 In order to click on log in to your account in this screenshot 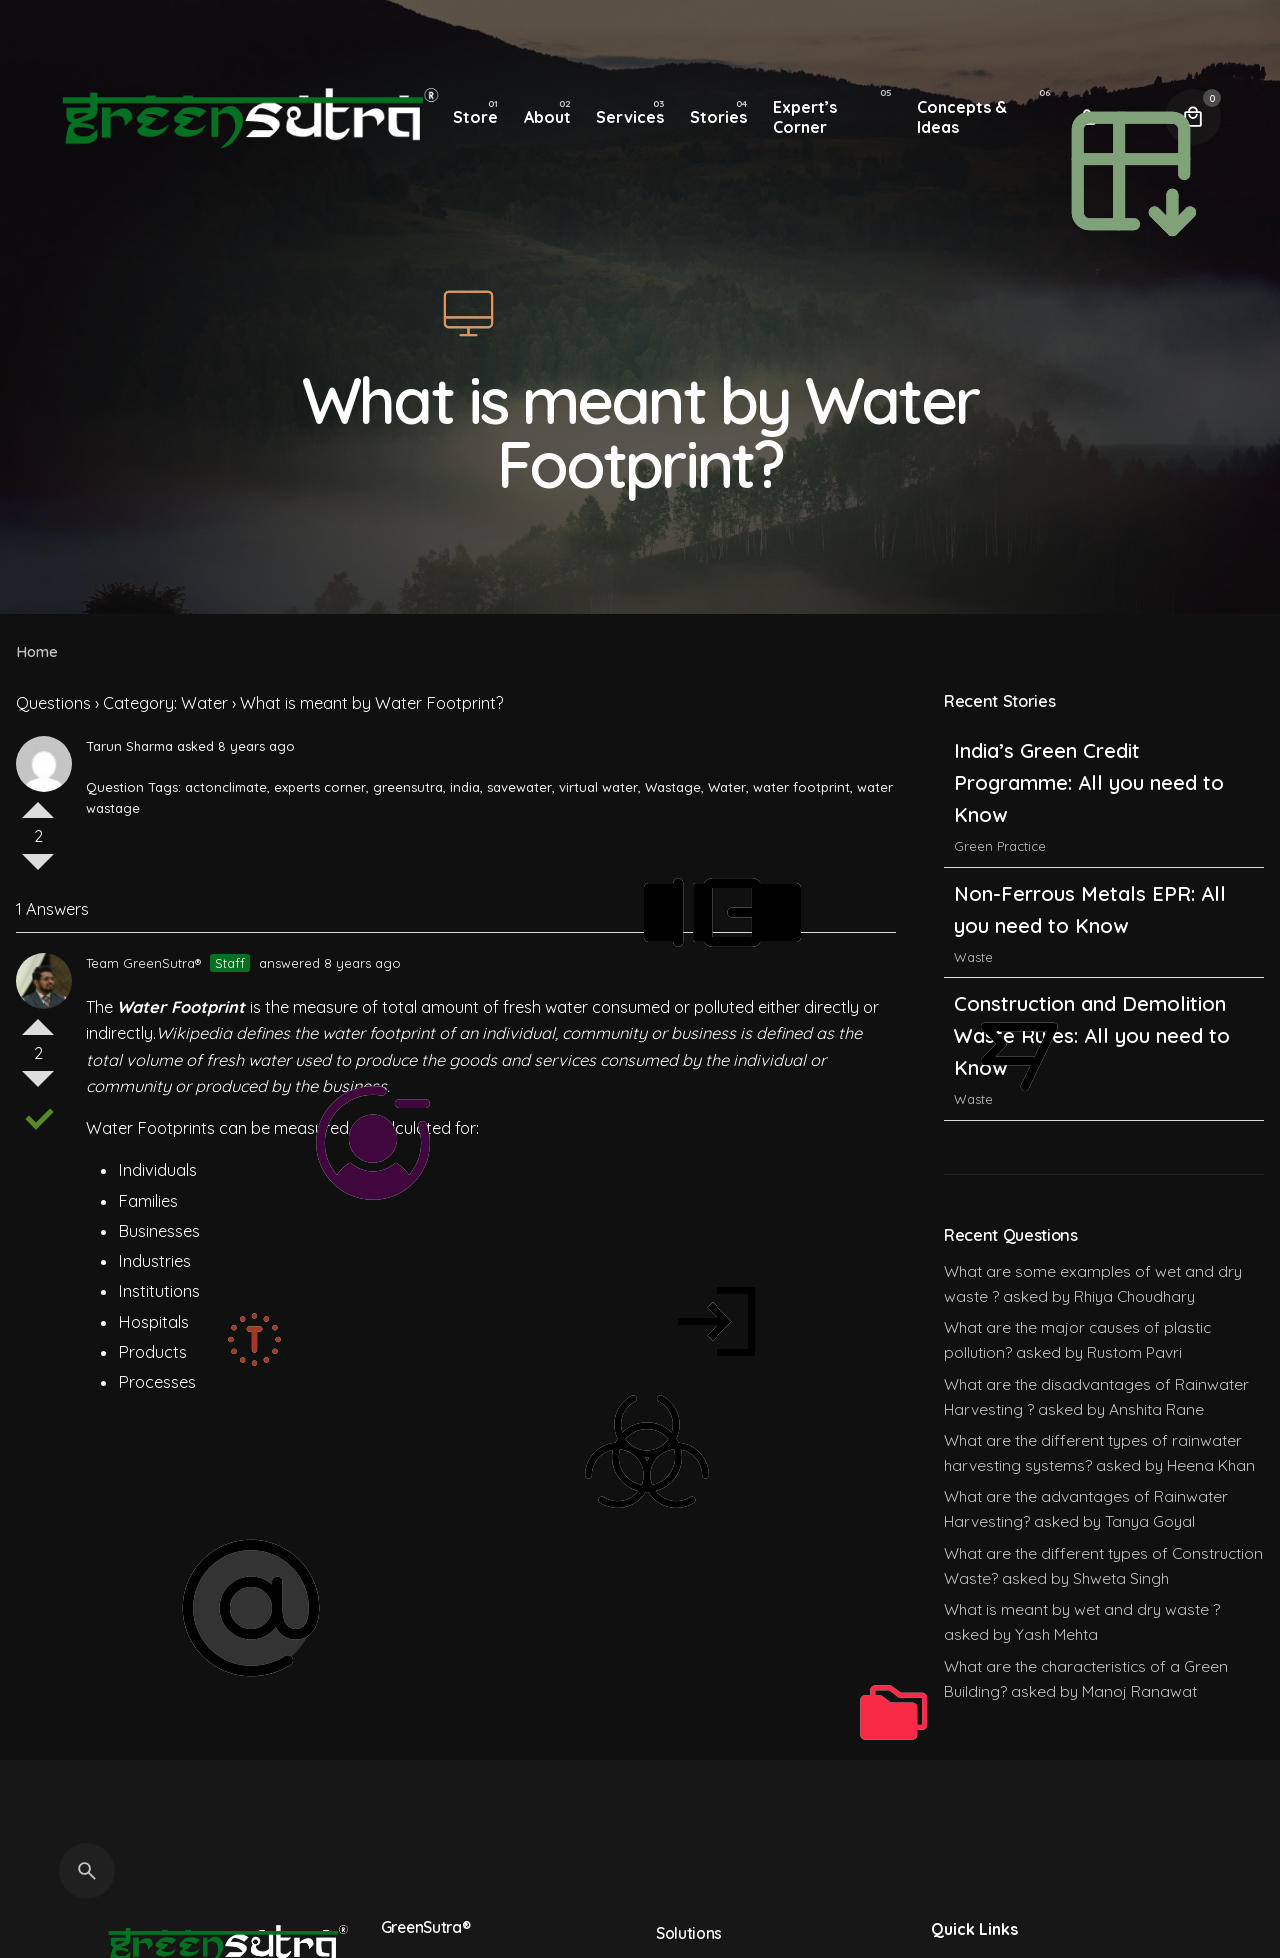, I will do `click(716, 1321)`.